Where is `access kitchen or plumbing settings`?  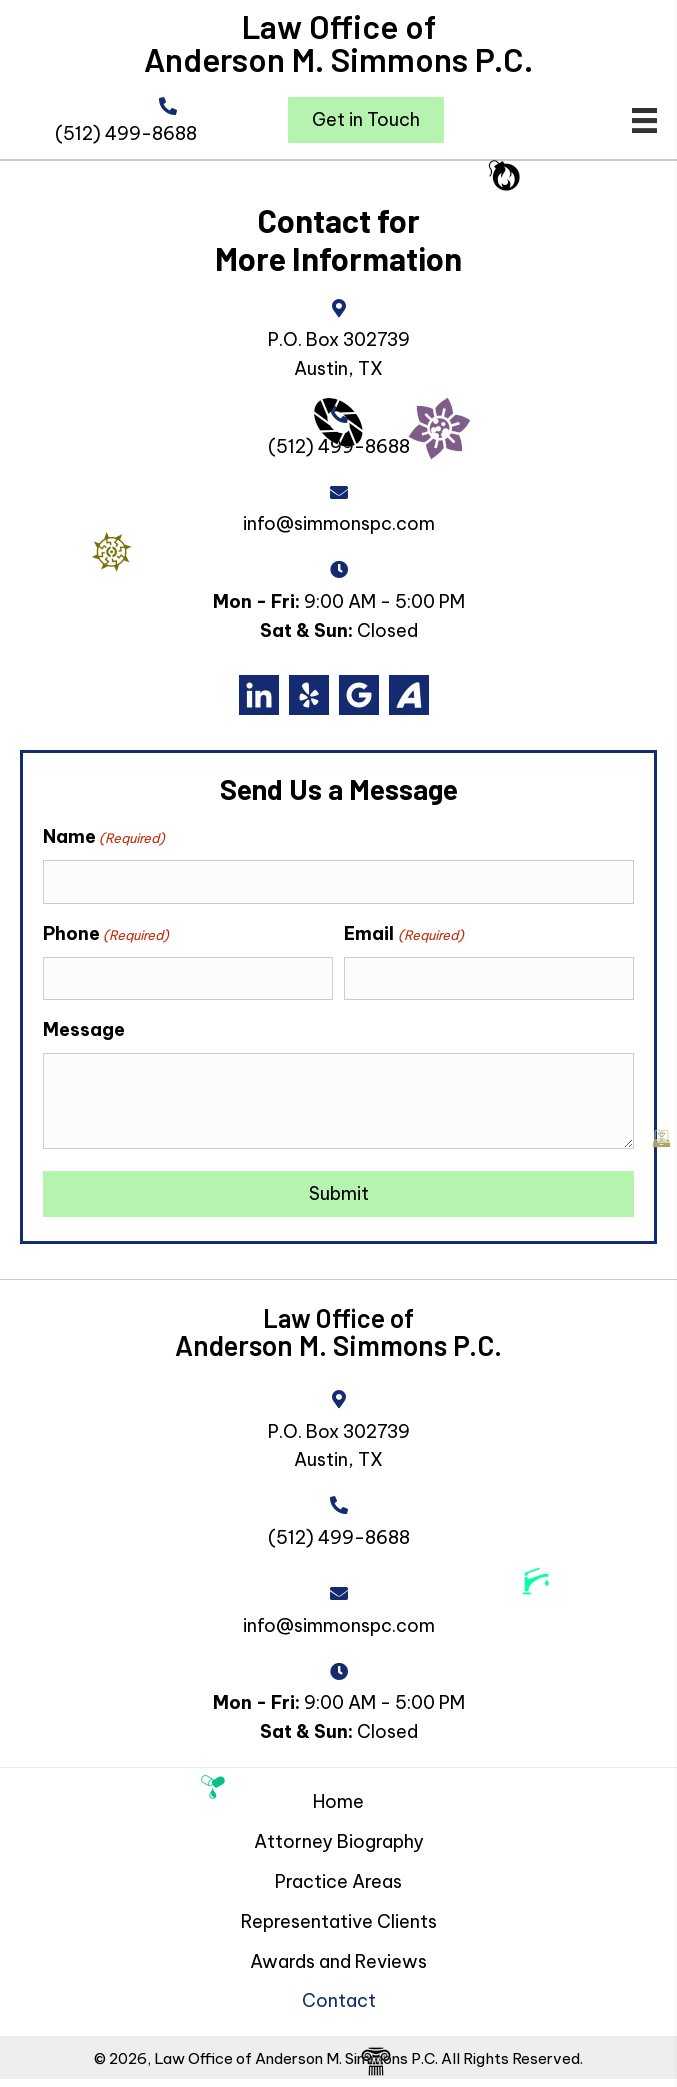
access kitchen or plumbing settings is located at coordinates (536, 1579).